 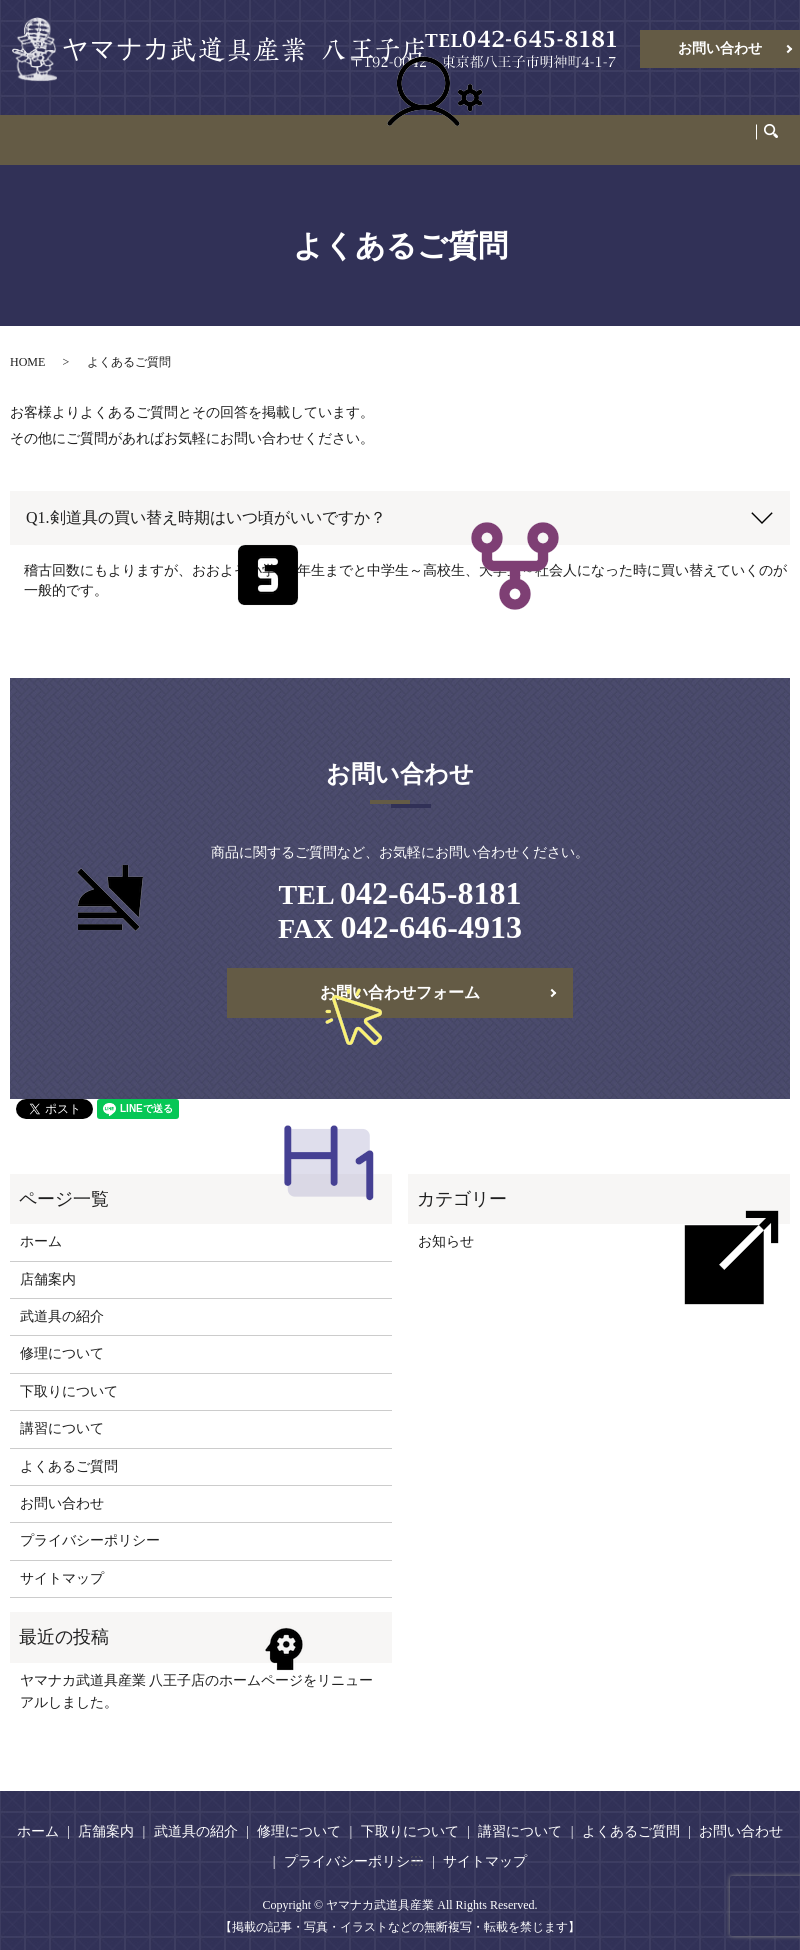 What do you see at coordinates (110, 897) in the screenshot?
I see `indicates food is not allowed in this area` at bounding box center [110, 897].